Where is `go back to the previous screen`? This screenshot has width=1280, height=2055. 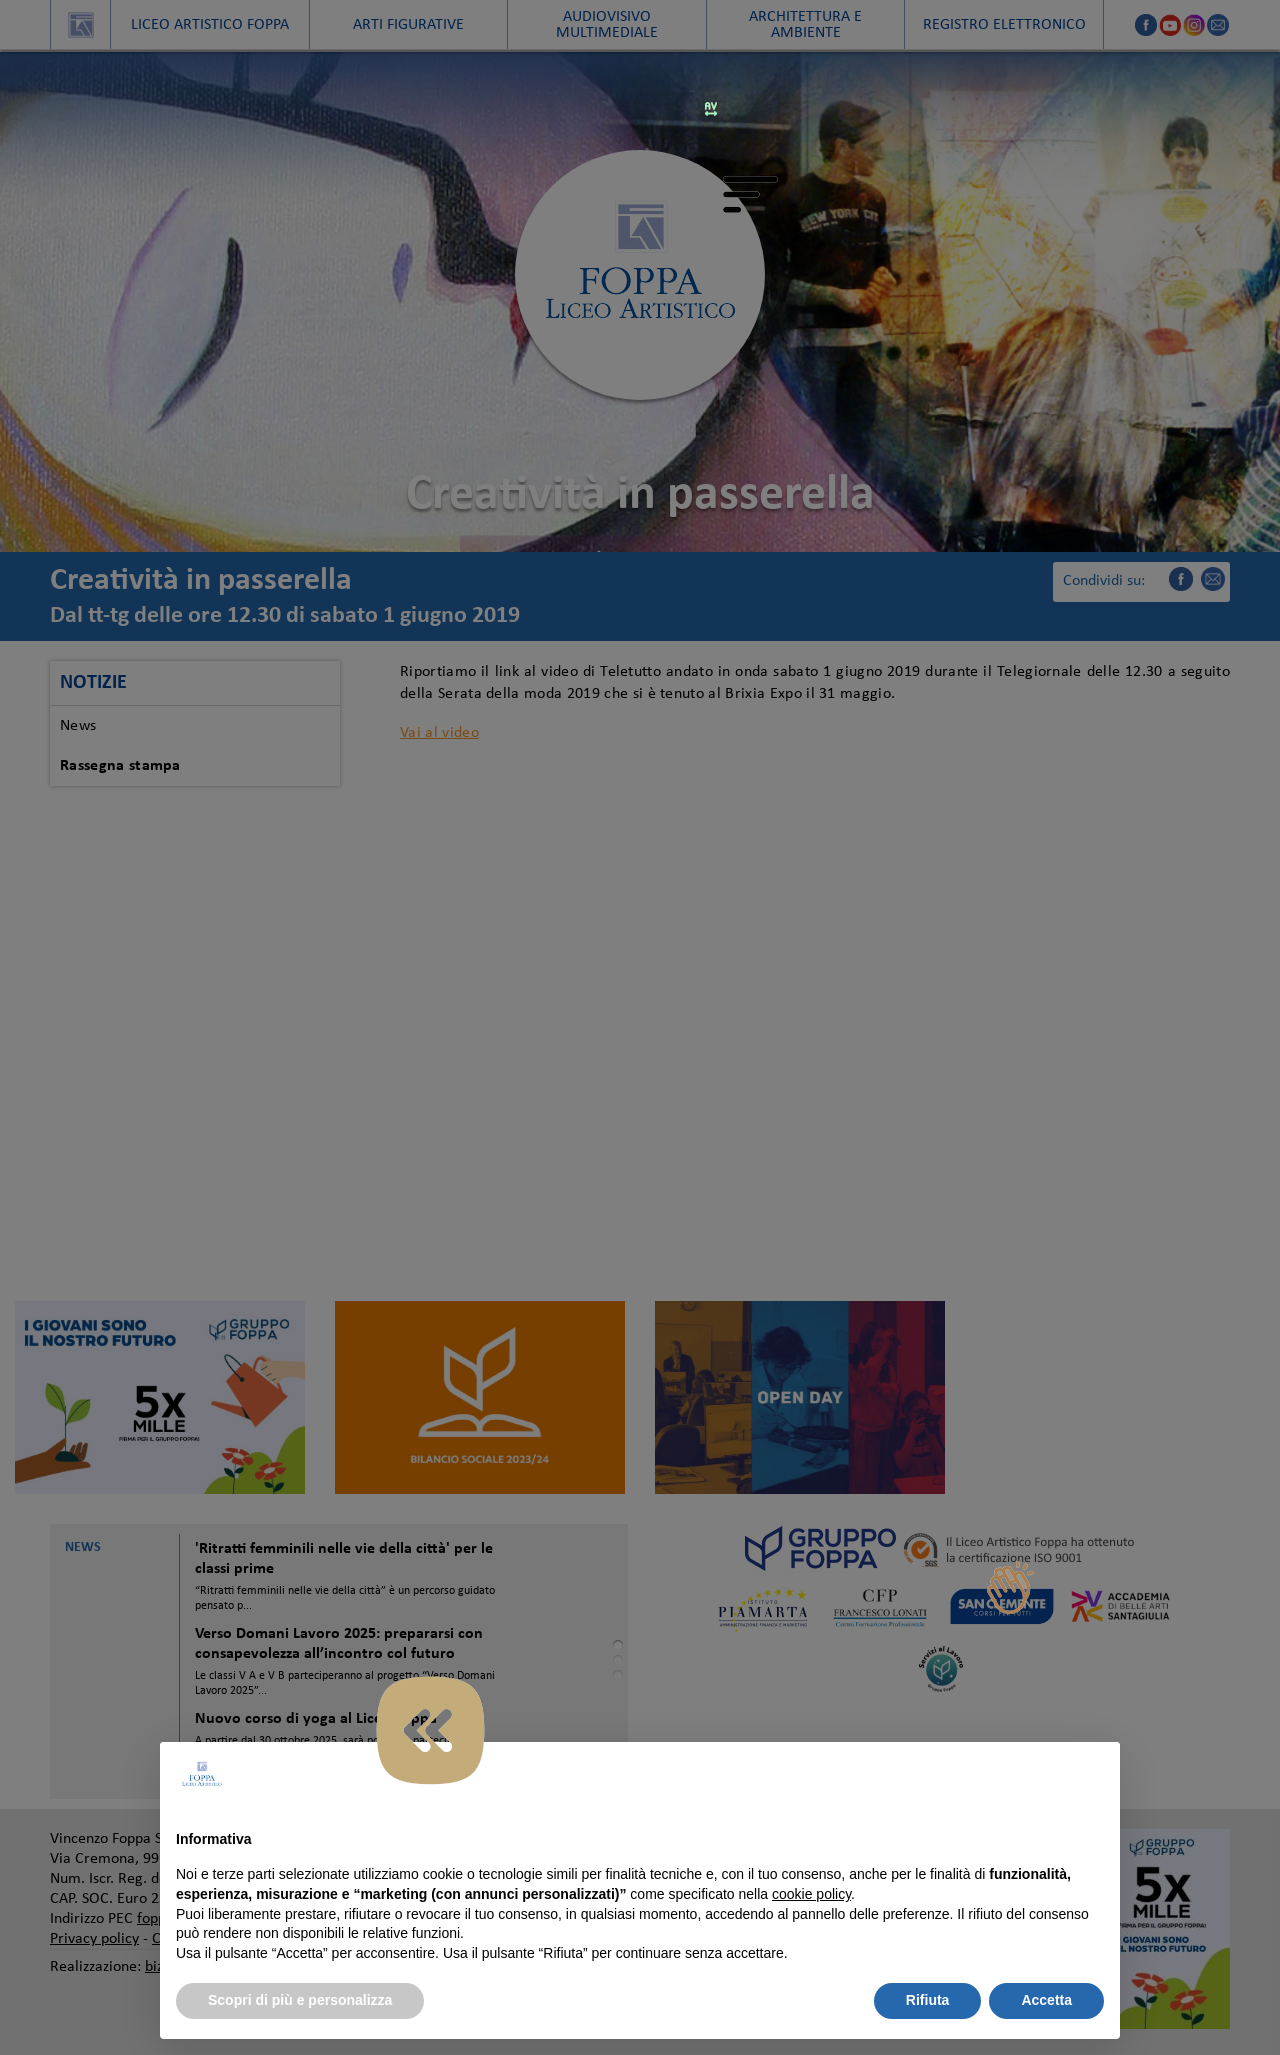
go back to the previous screen is located at coordinates (430, 1730).